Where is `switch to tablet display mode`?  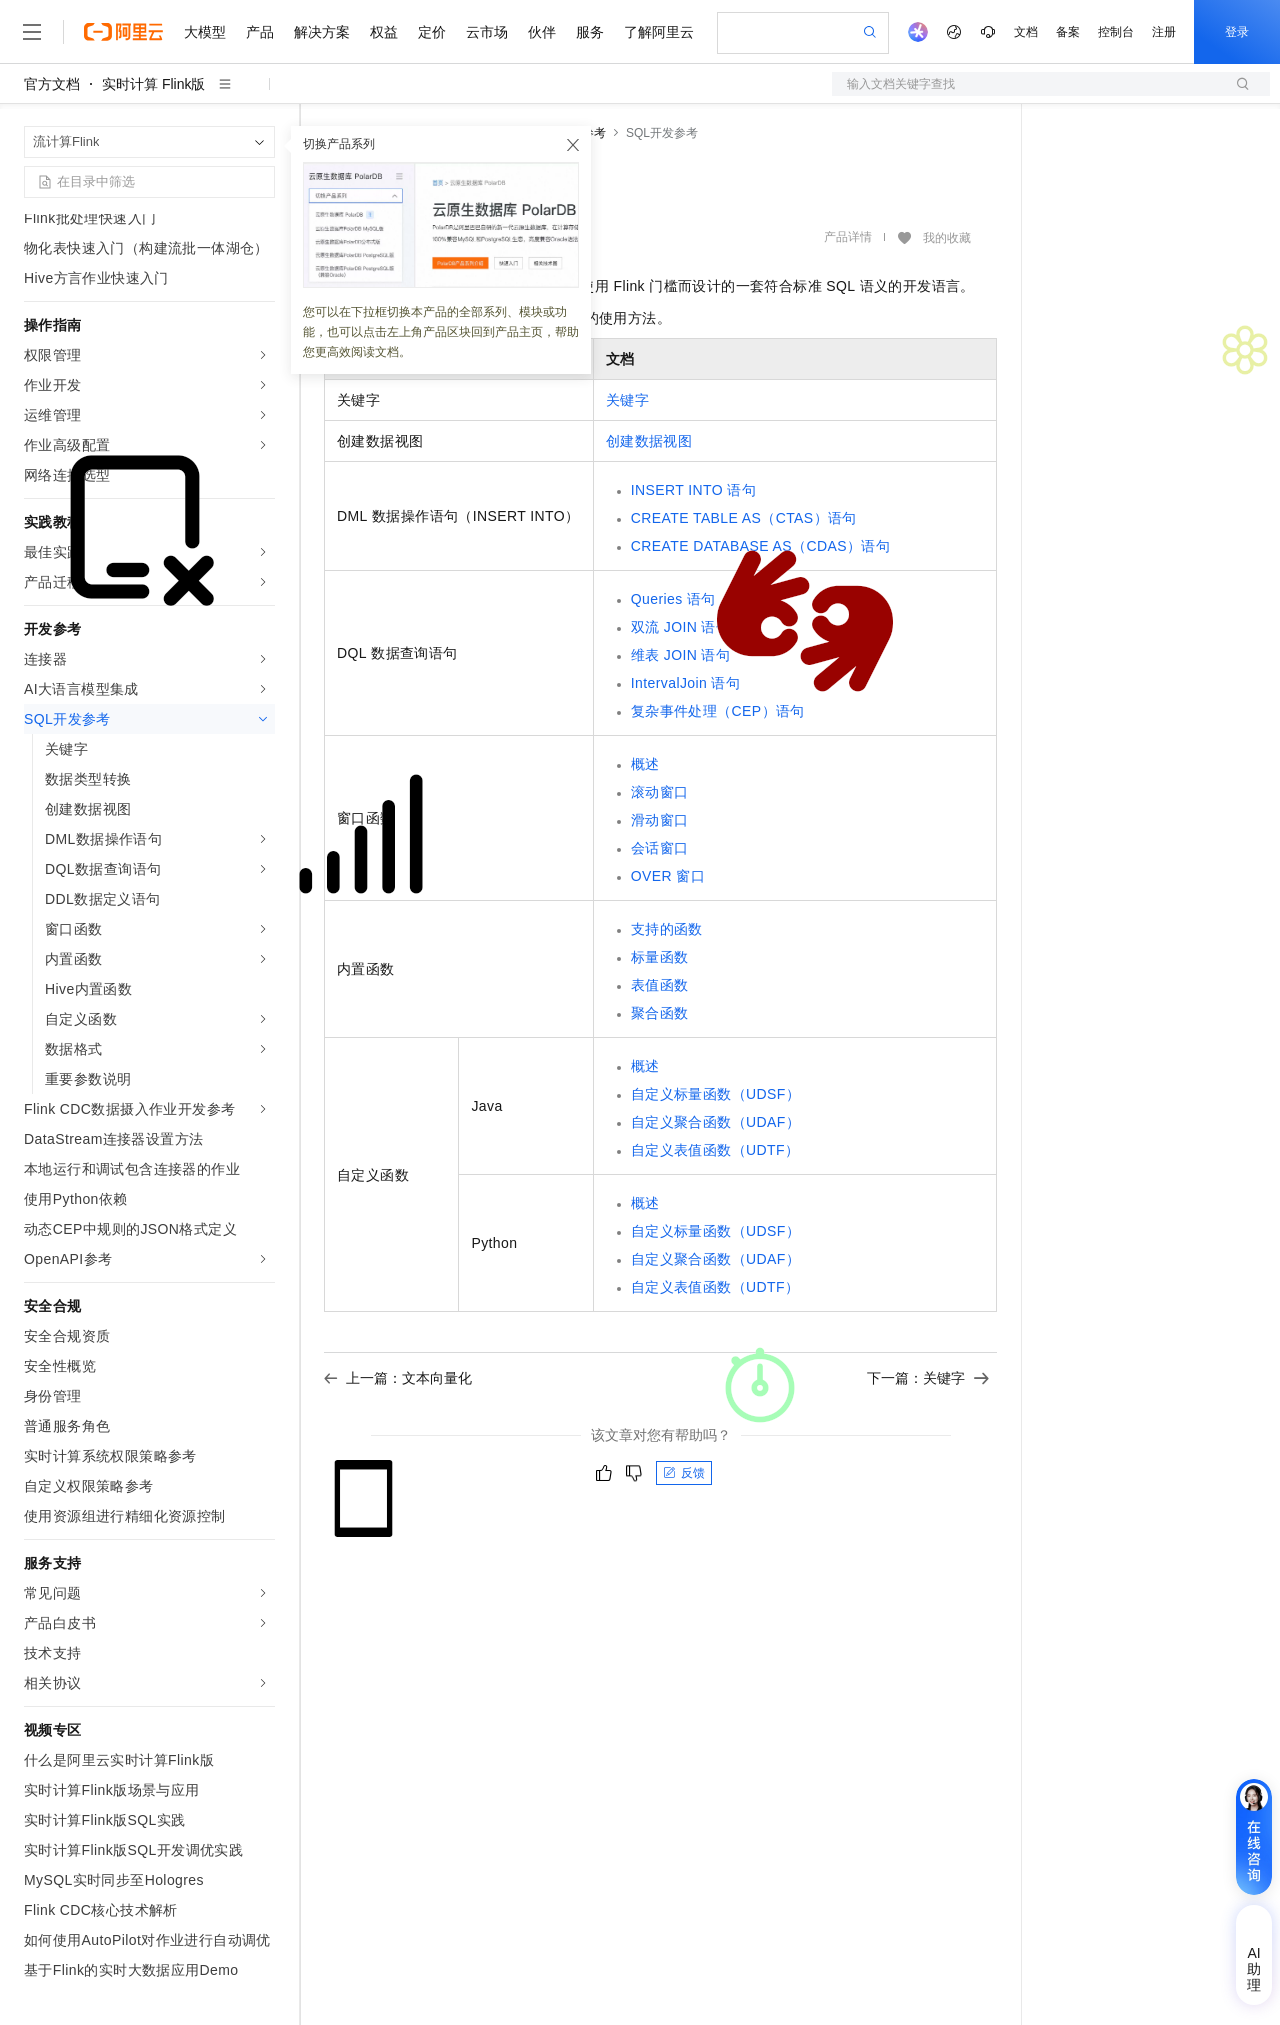
switch to tablet display mode is located at coordinates (363, 1498).